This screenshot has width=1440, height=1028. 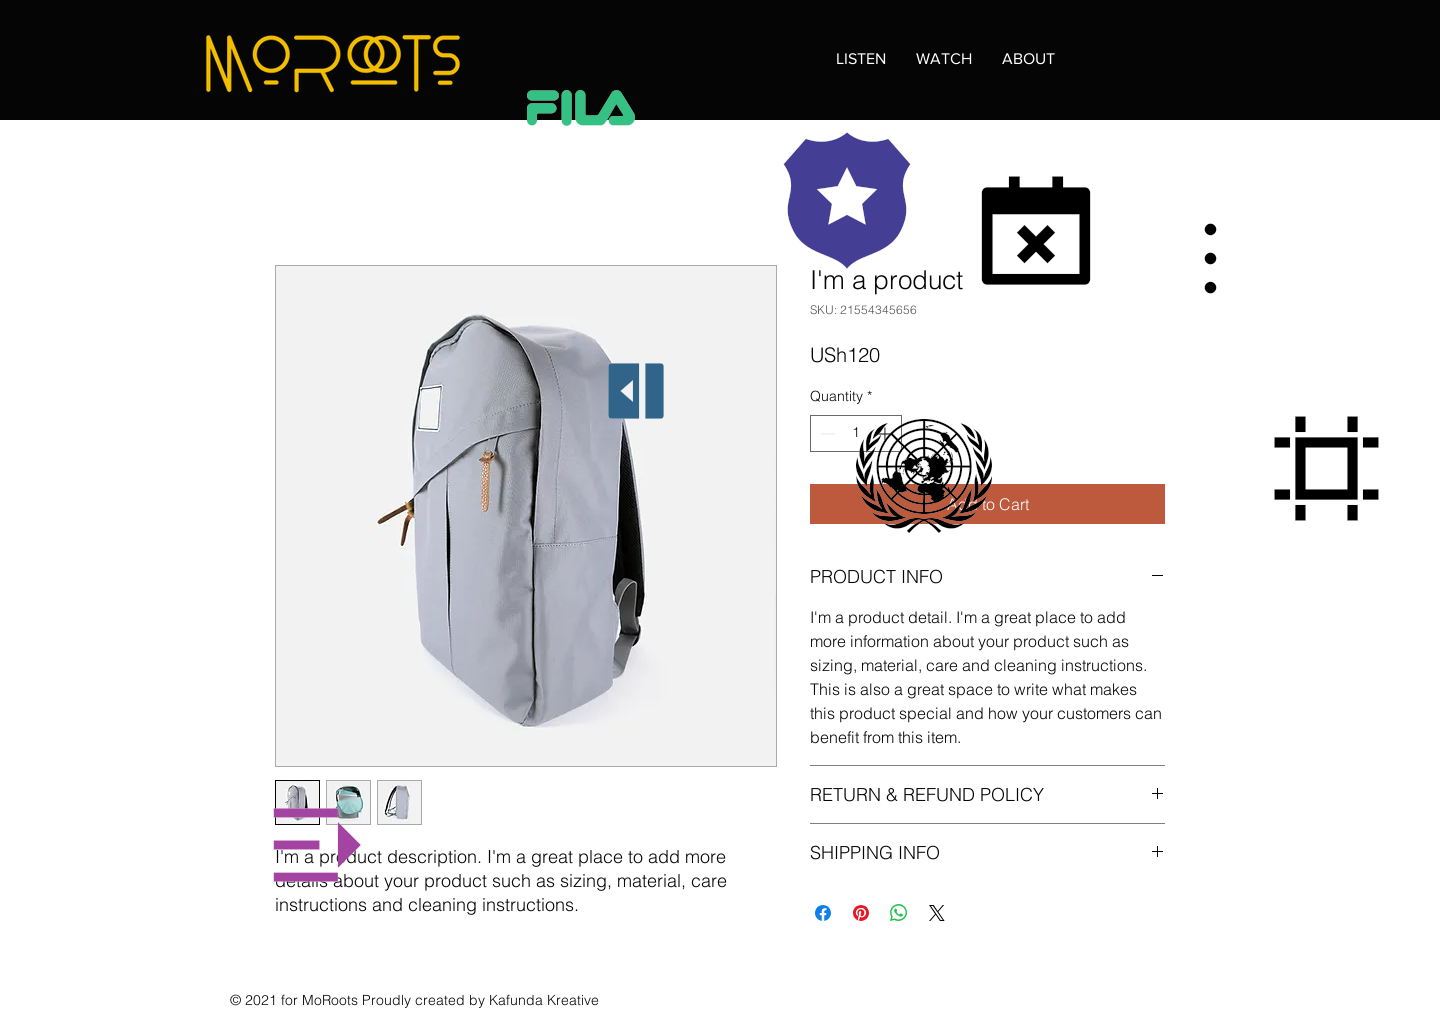 I want to click on indicates law enforcement or security-related content, so click(x=847, y=199).